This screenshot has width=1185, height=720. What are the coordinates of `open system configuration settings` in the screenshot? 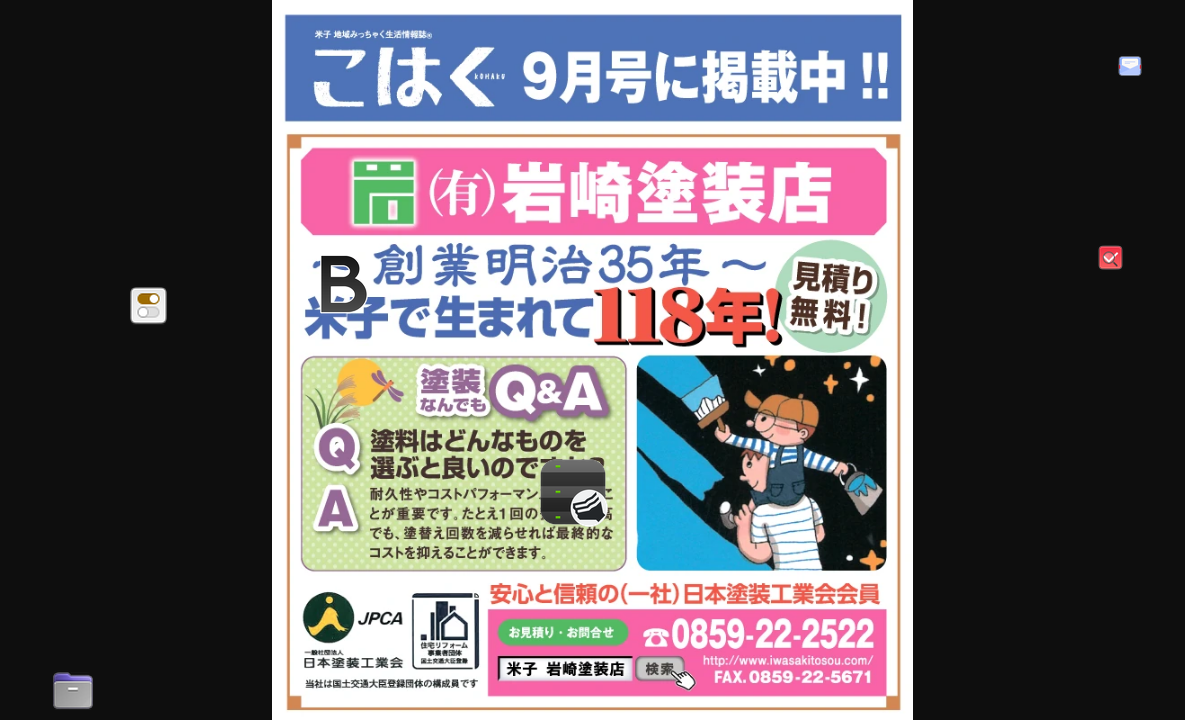 It's located at (1110, 257).